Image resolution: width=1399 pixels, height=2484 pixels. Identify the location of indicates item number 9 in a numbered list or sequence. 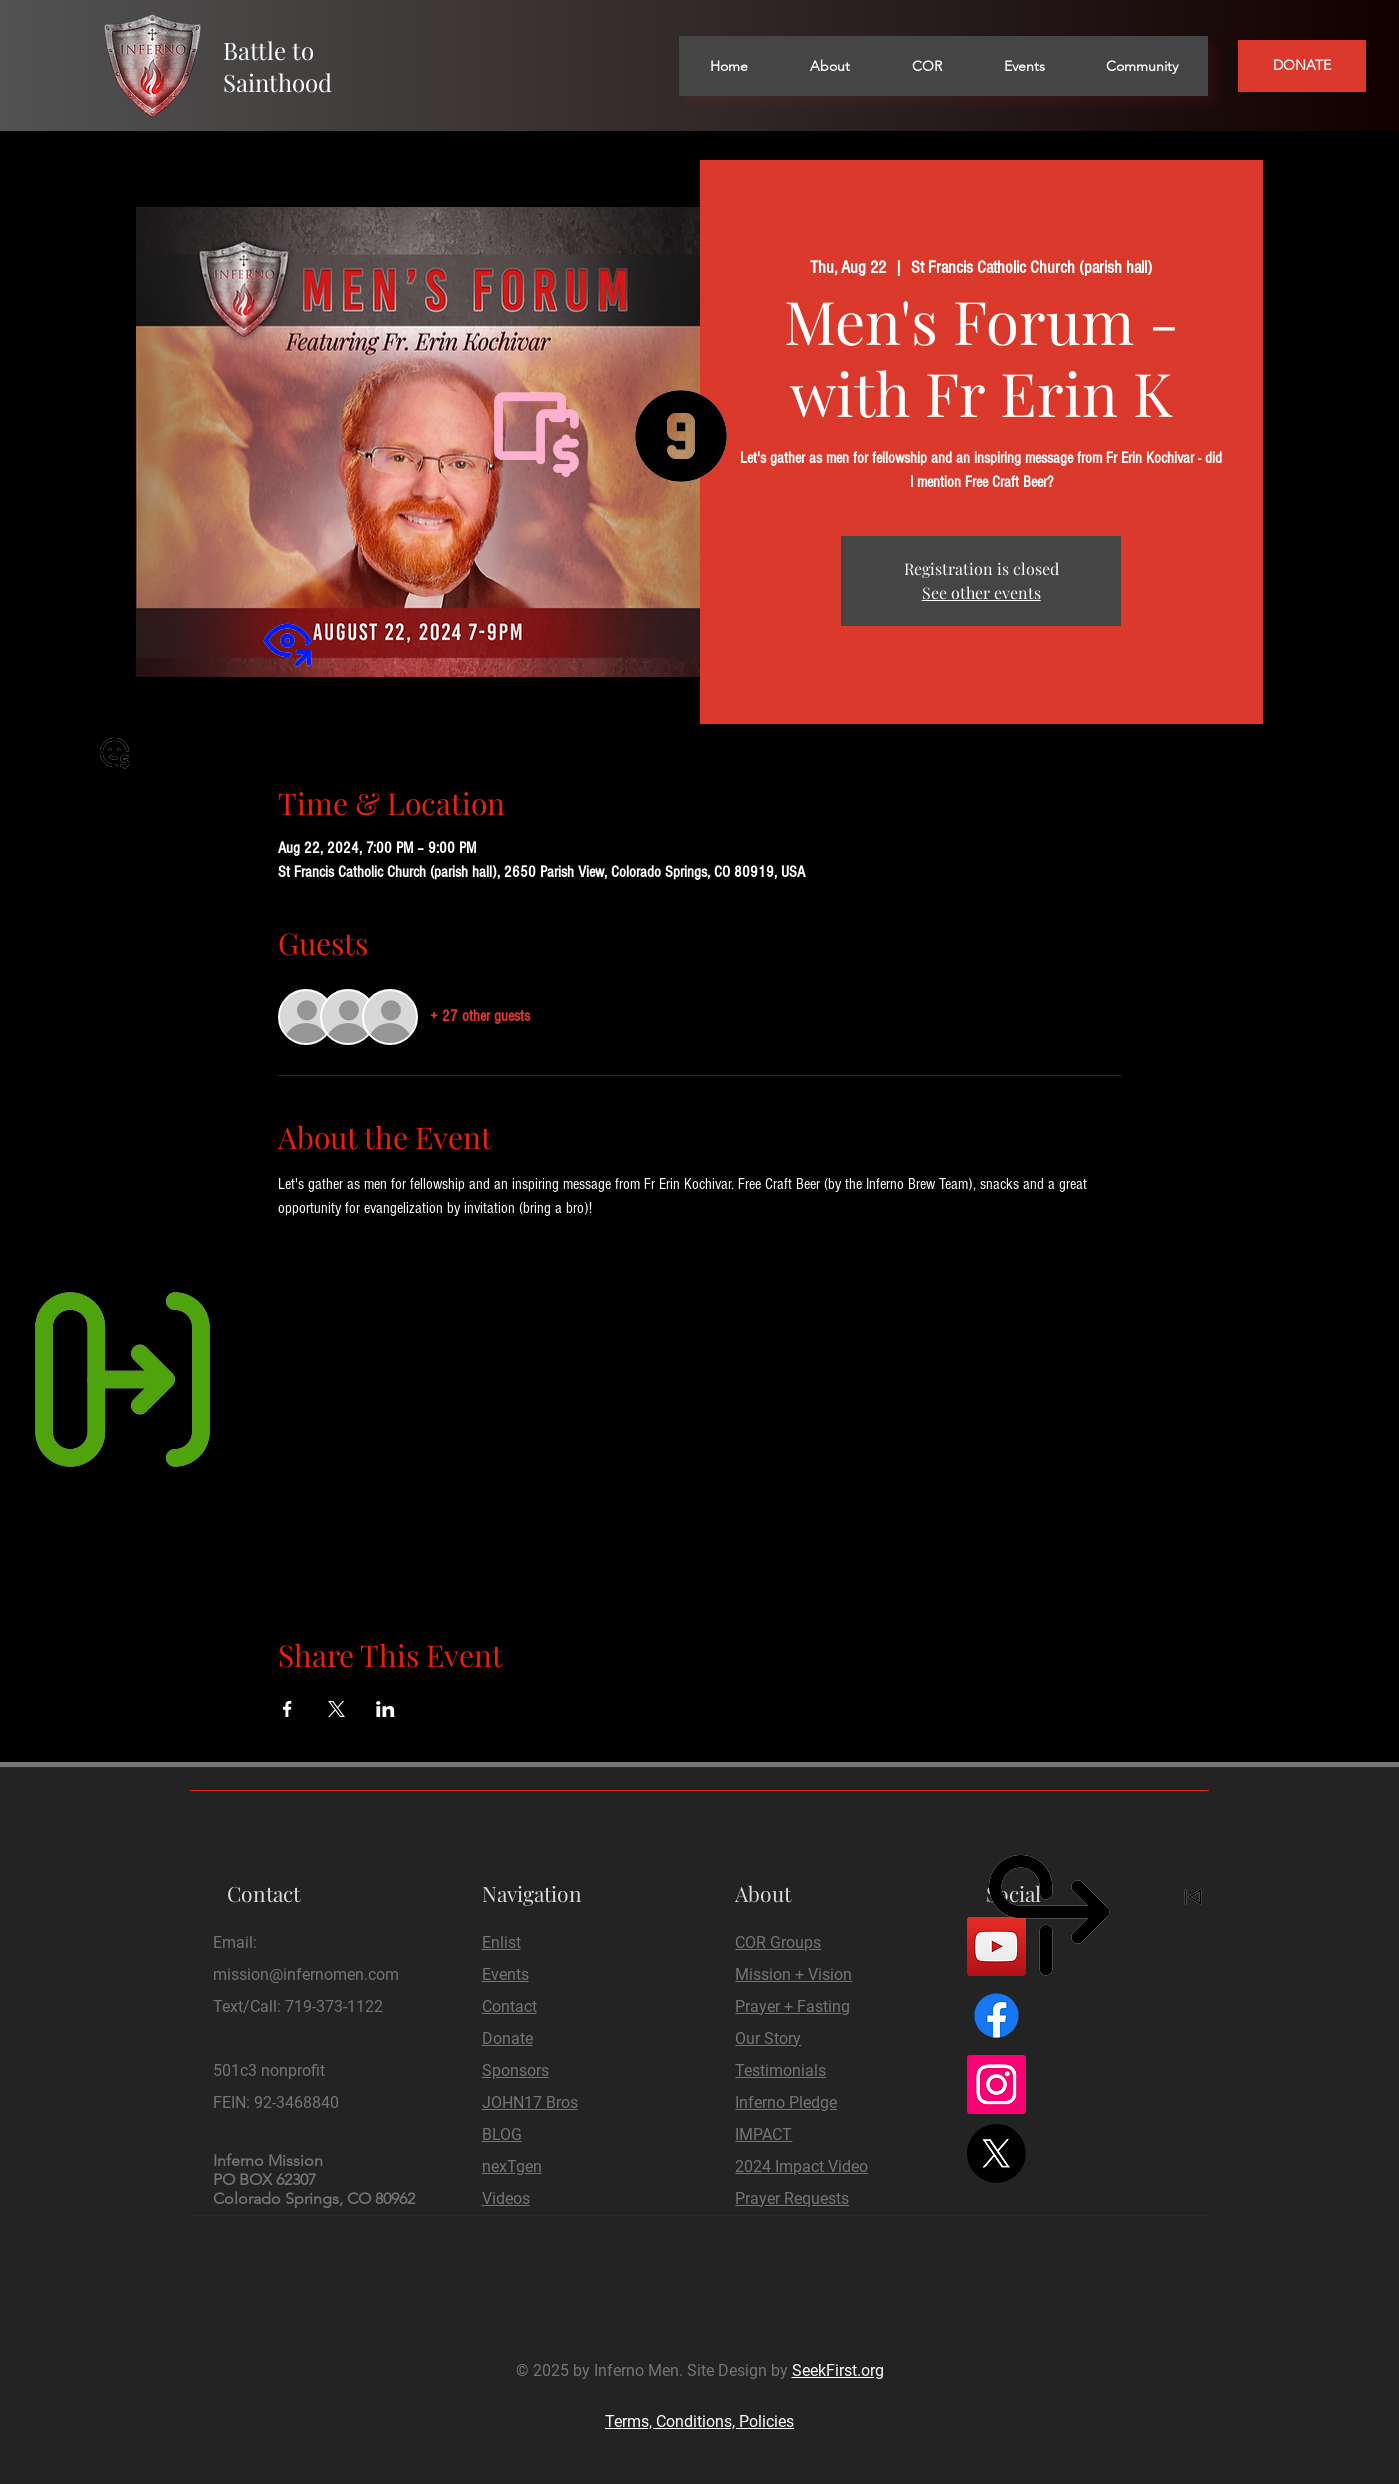
(681, 436).